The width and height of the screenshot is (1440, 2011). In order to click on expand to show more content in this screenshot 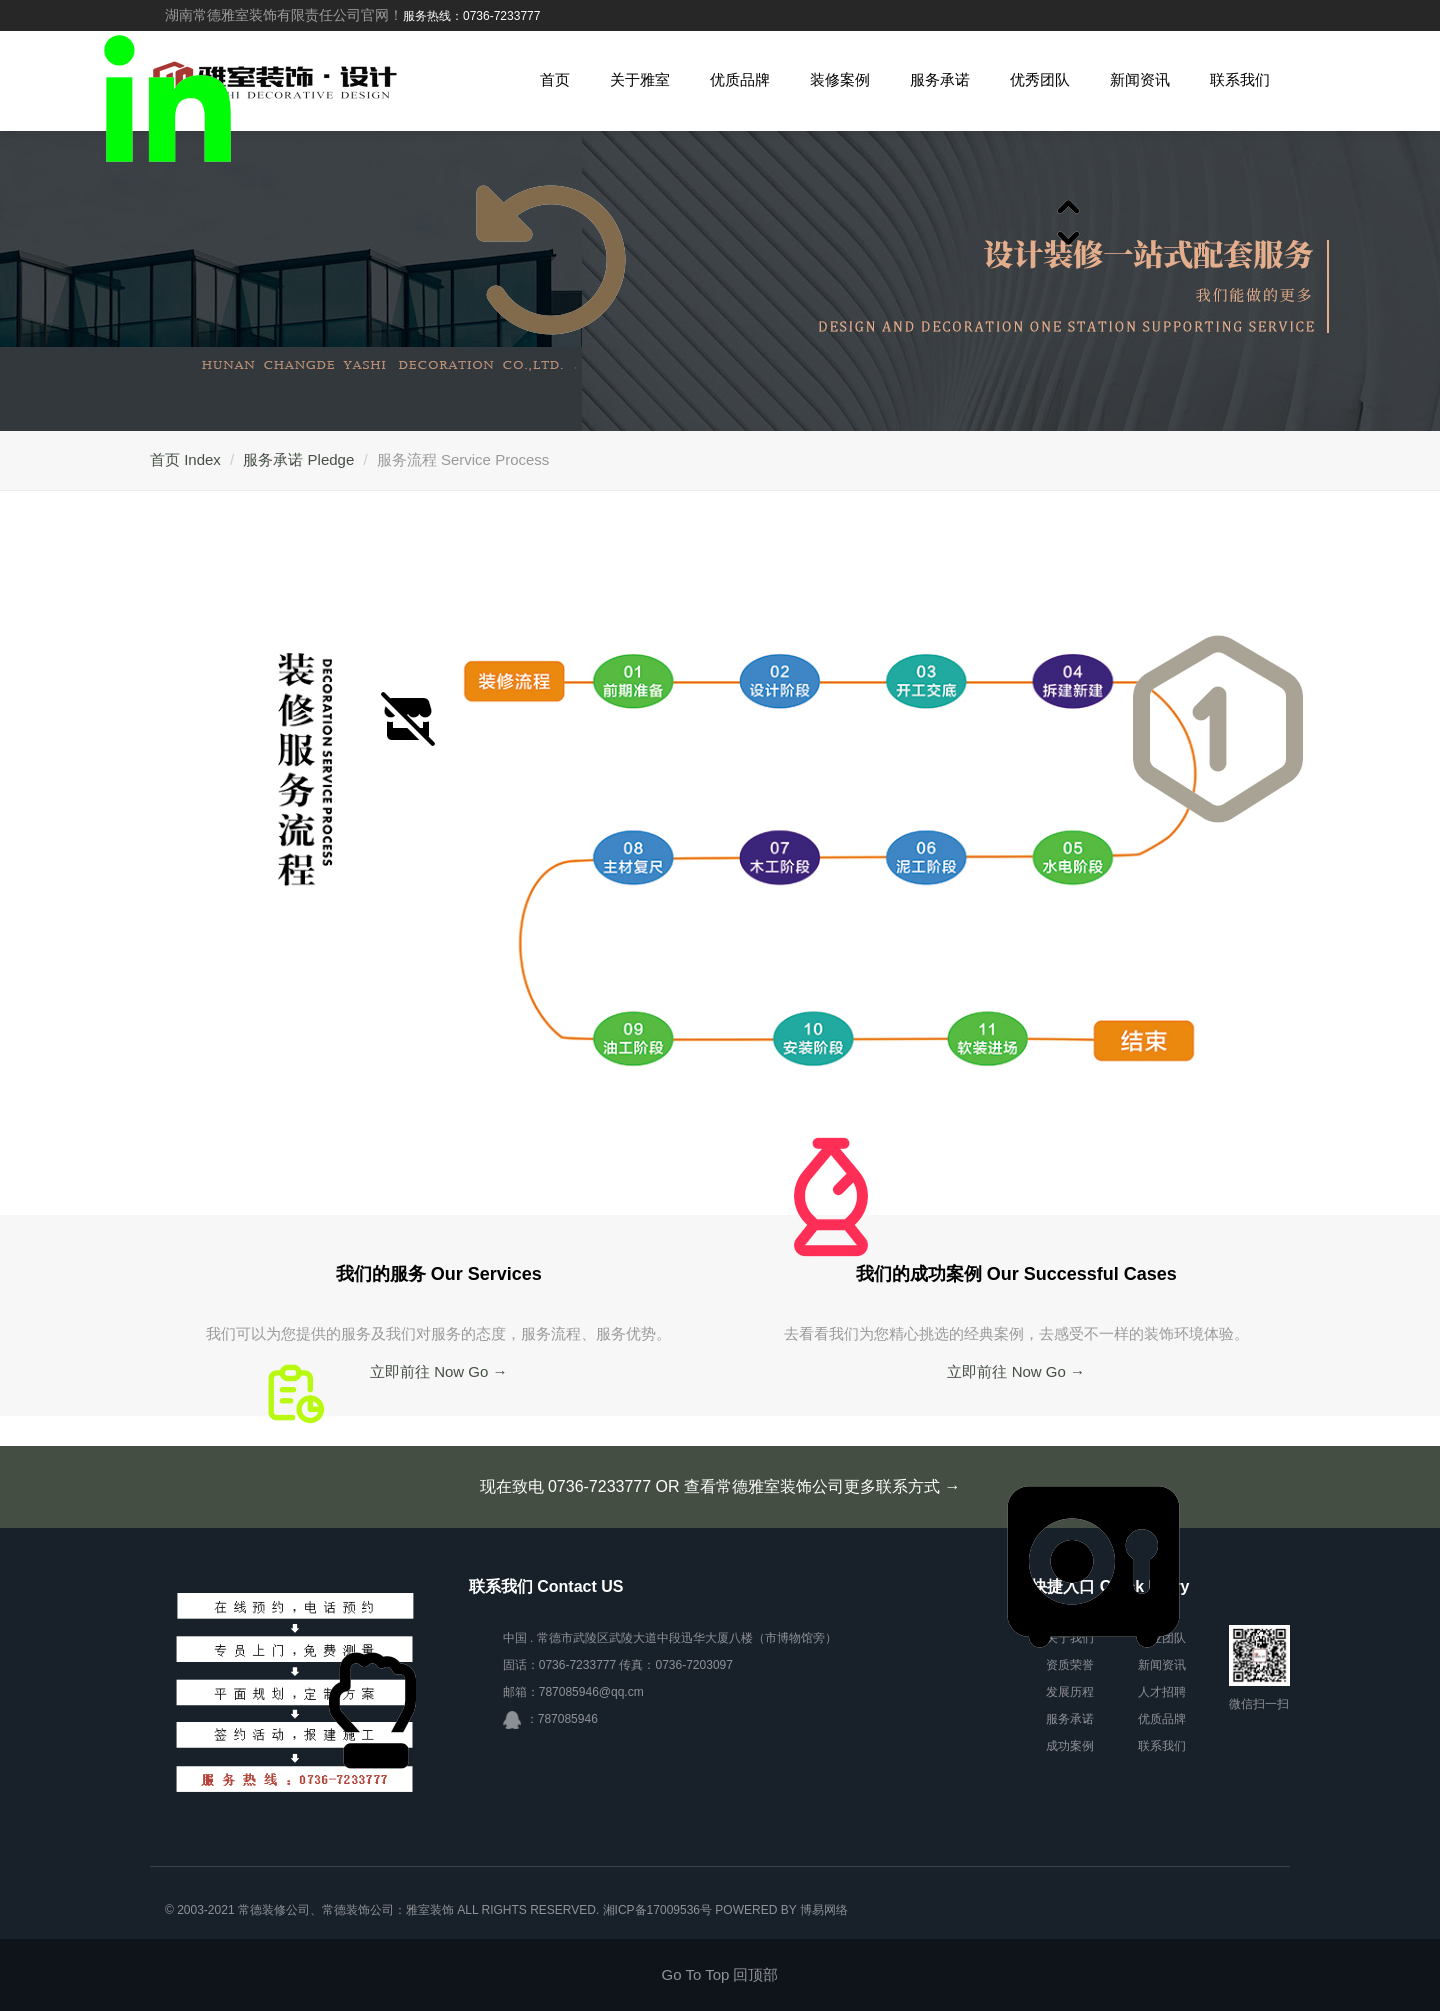, I will do `click(1068, 222)`.